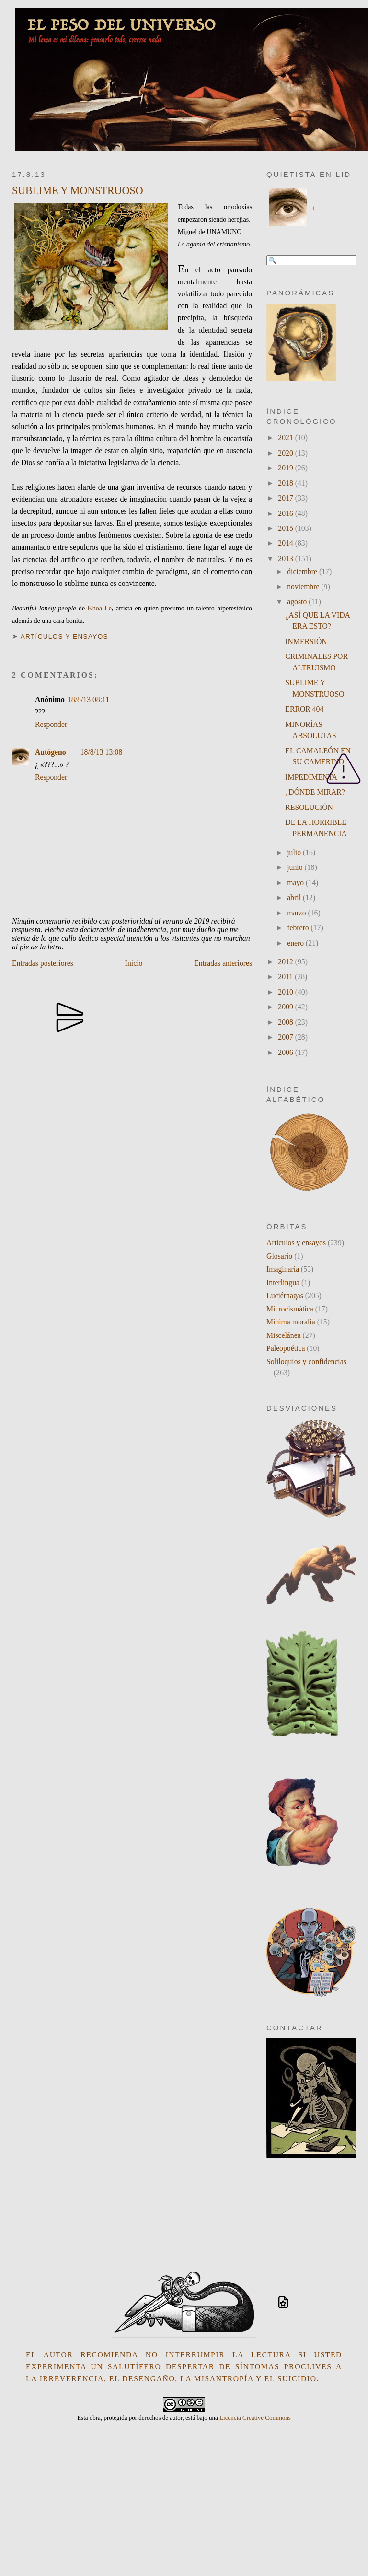 The image size is (368, 2576). What do you see at coordinates (283, 2302) in the screenshot?
I see `mark a file as favorite` at bounding box center [283, 2302].